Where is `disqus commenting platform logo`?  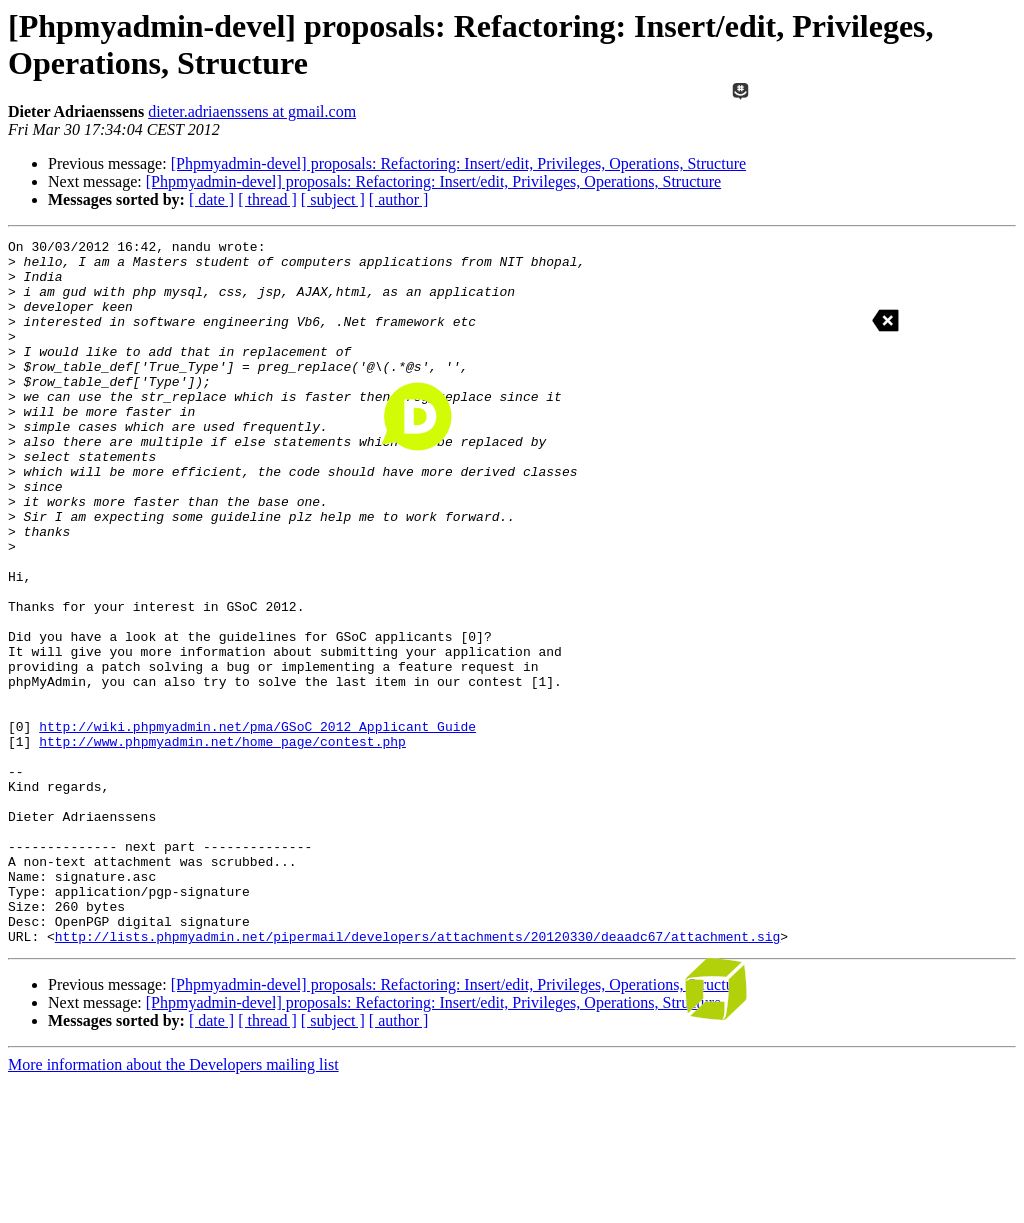 disqus commenting platform logo is located at coordinates (417, 416).